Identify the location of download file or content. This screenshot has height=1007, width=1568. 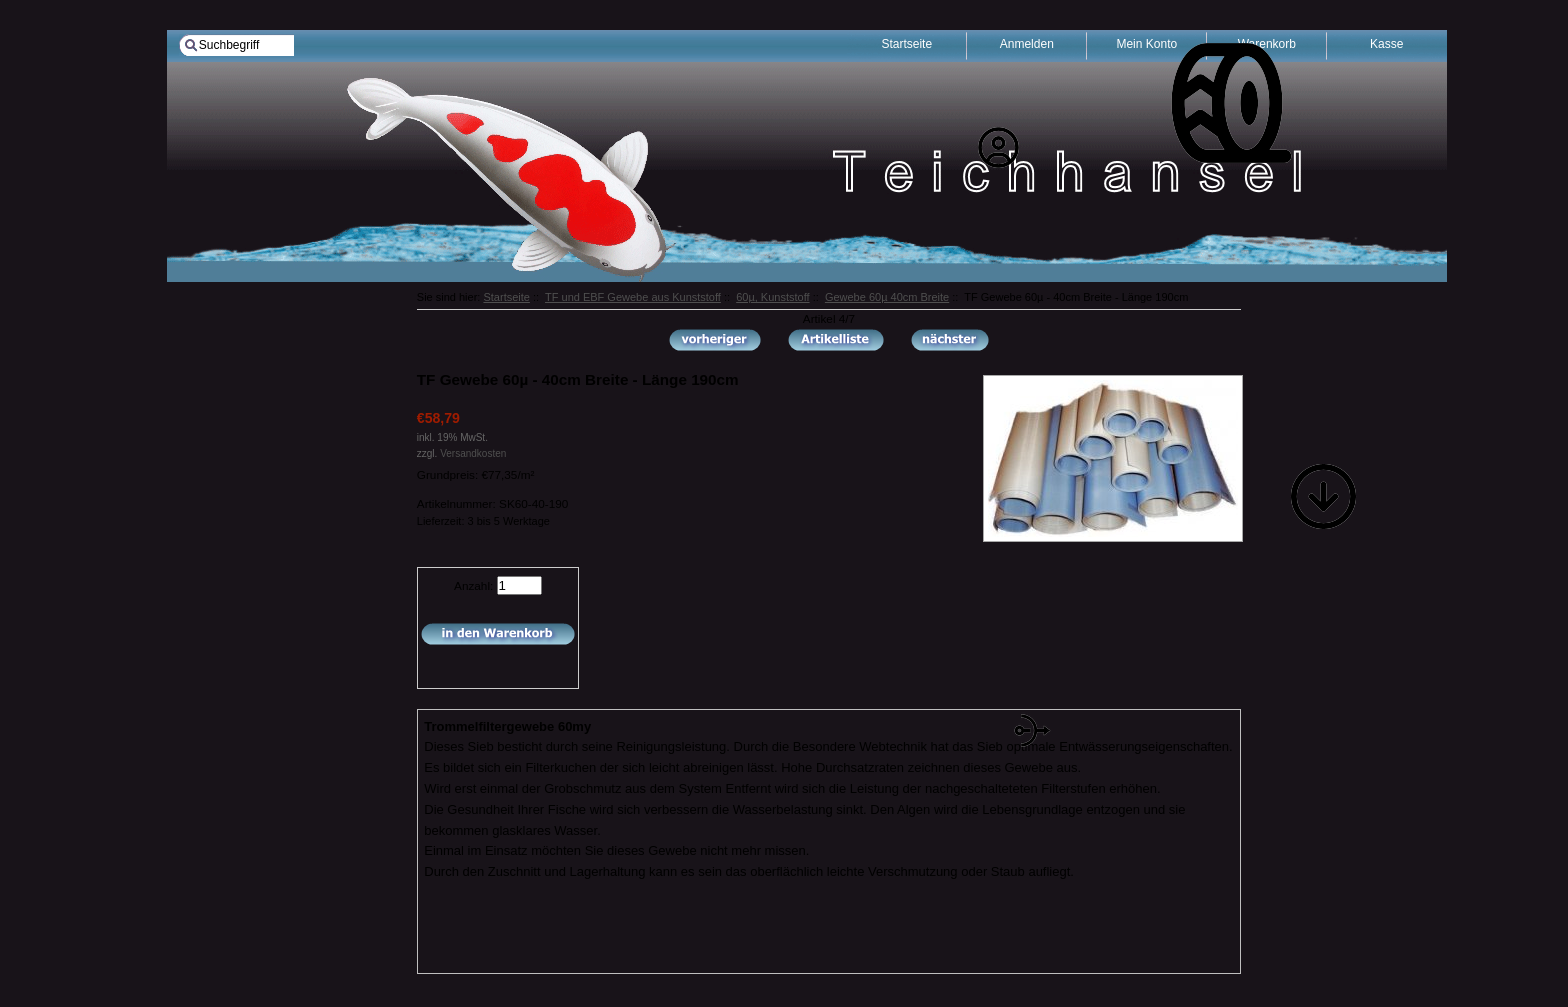
(1323, 496).